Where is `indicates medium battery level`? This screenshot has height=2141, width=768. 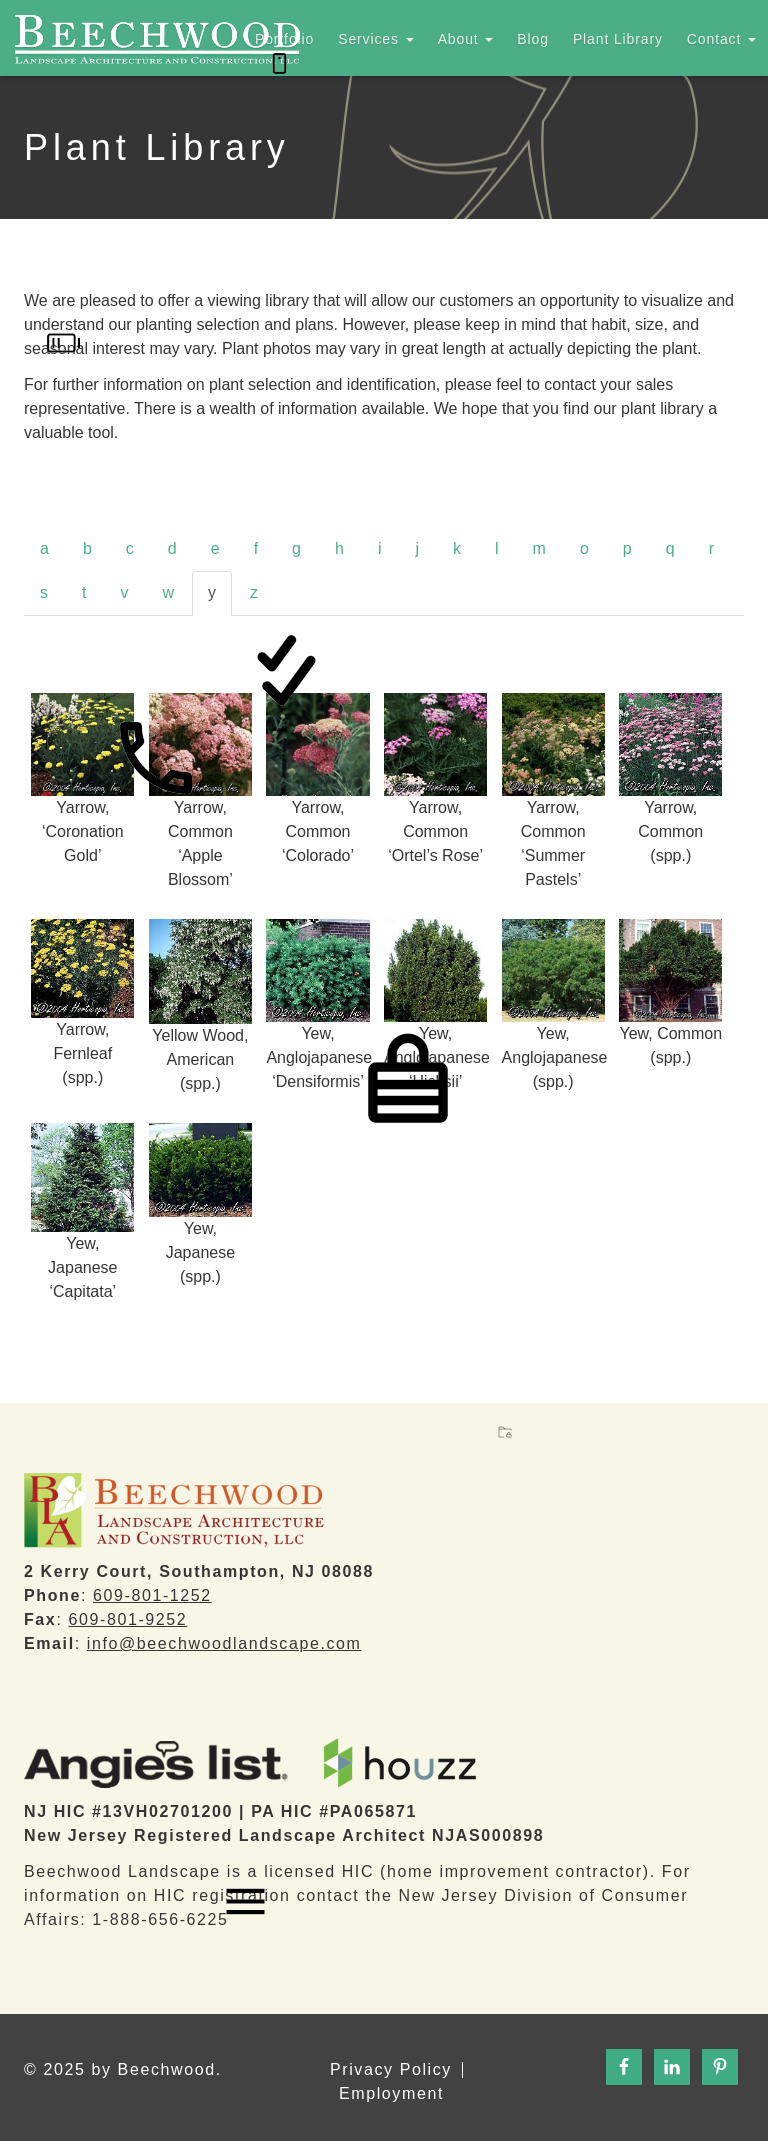
indicates medium battery level is located at coordinates (63, 343).